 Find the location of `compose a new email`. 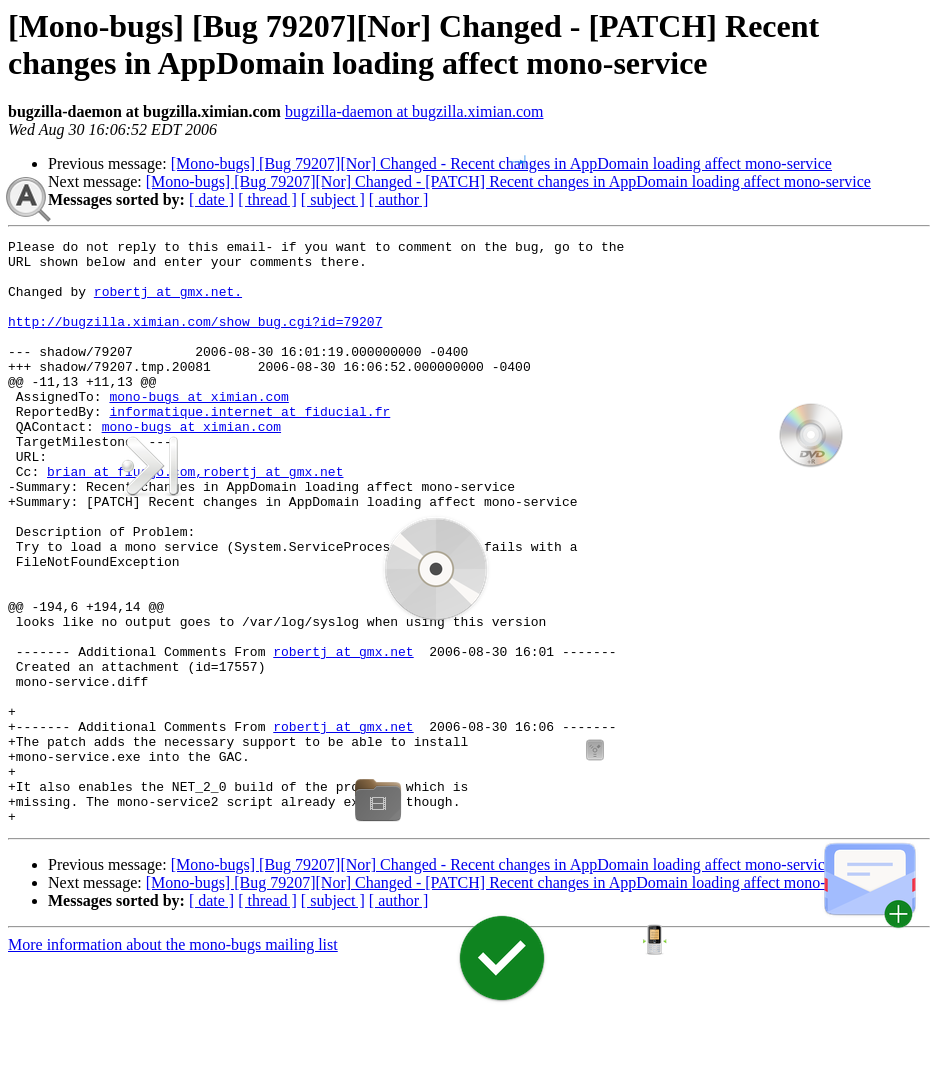

compose a new email is located at coordinates (870, 879).